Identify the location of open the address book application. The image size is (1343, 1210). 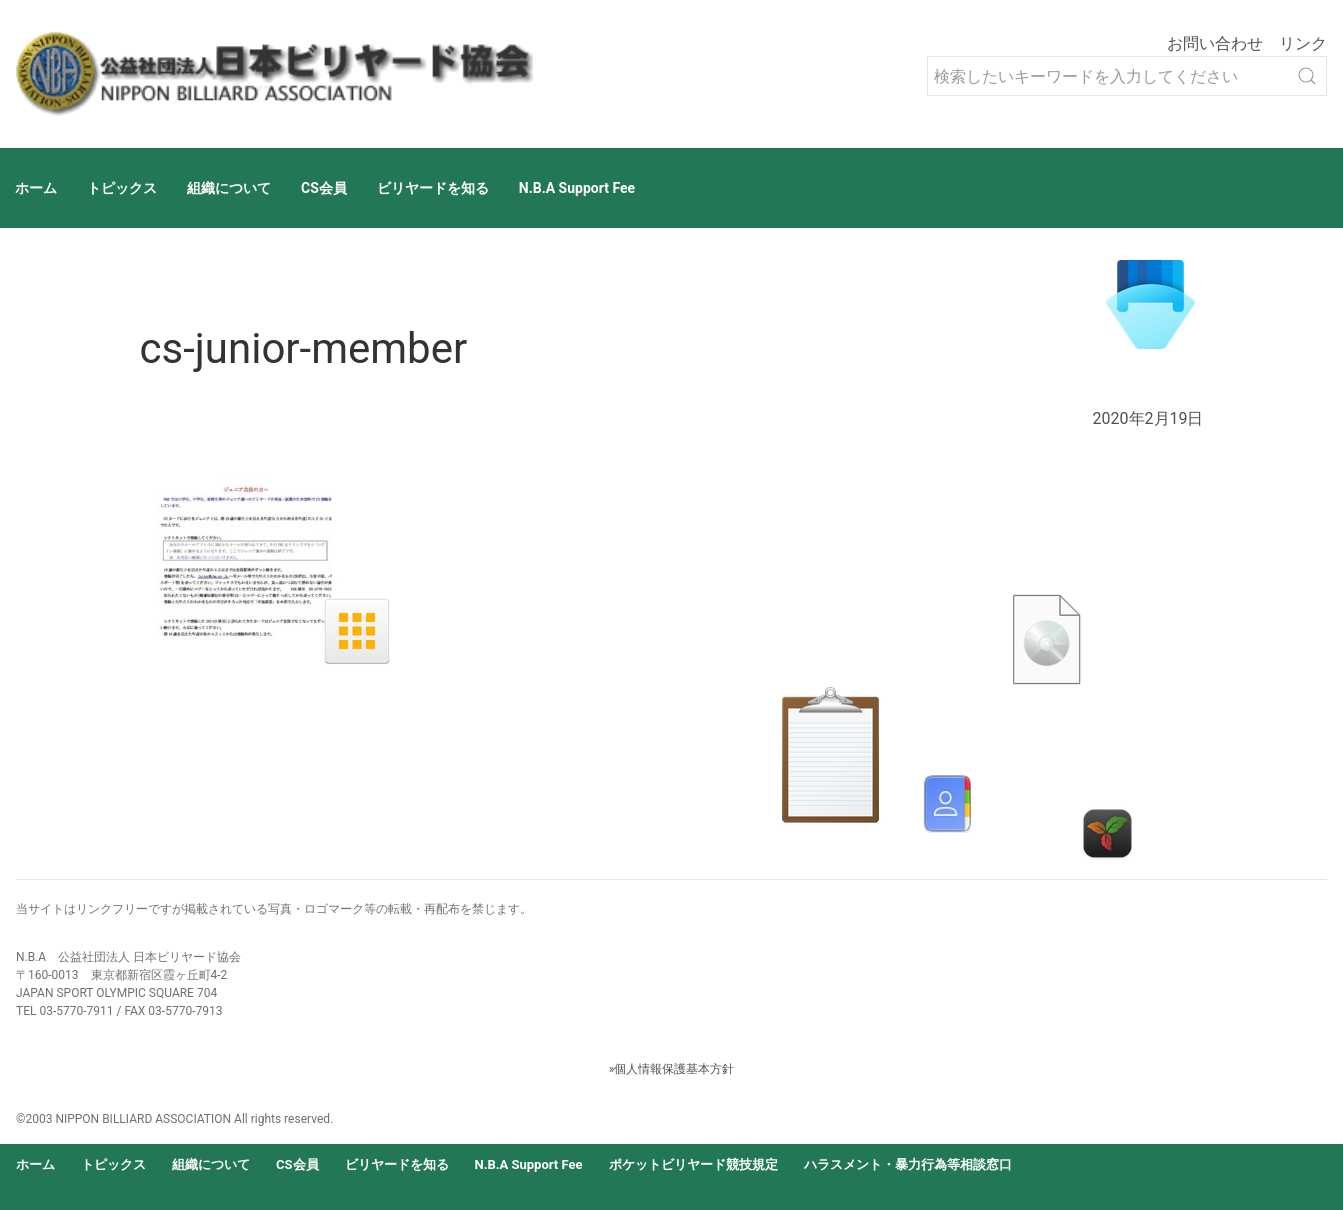
(947, 803).